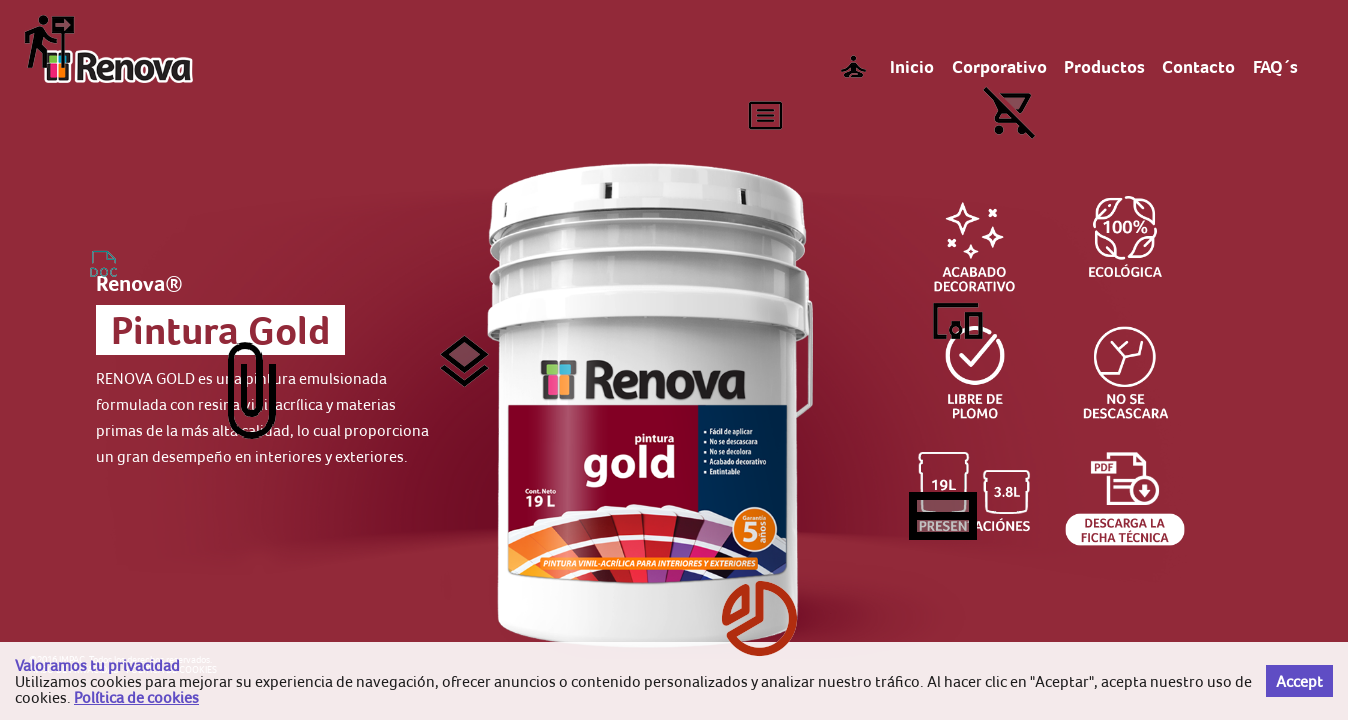  What do you see at coordinates (958, 321) in the screenshot?
I see `view connected devices` at bounding box center [958, 321].